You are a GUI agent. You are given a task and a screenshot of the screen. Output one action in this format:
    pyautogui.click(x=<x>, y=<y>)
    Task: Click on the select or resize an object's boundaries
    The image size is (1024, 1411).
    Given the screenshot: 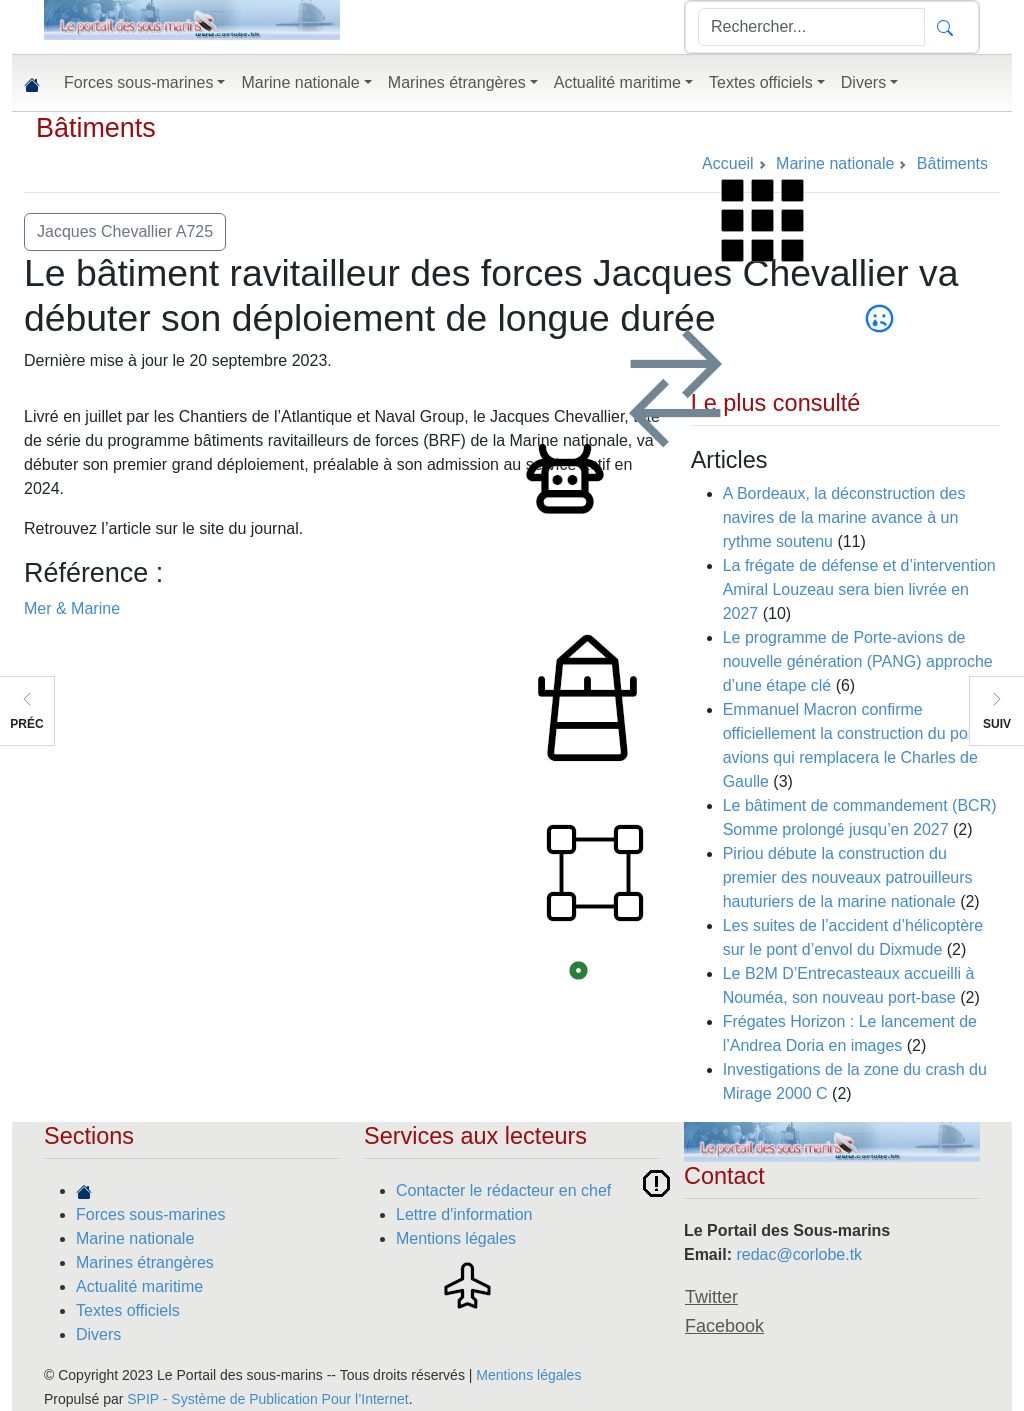 What is the action you would take?
    pyautogui.click(x=595, y=873)
    